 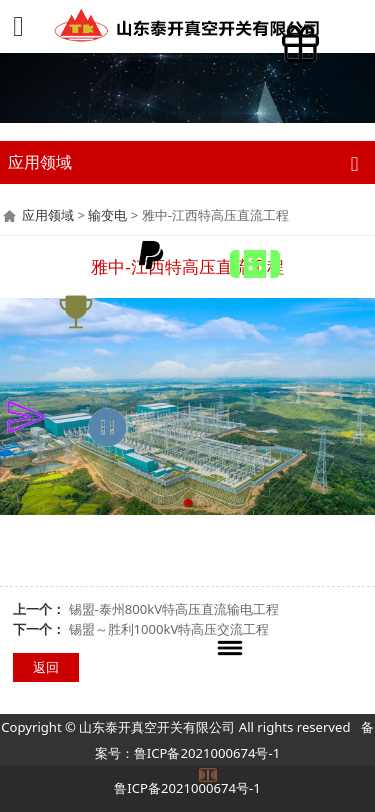 I want to click on view or redeem a gift, so click(x=300, y=43).